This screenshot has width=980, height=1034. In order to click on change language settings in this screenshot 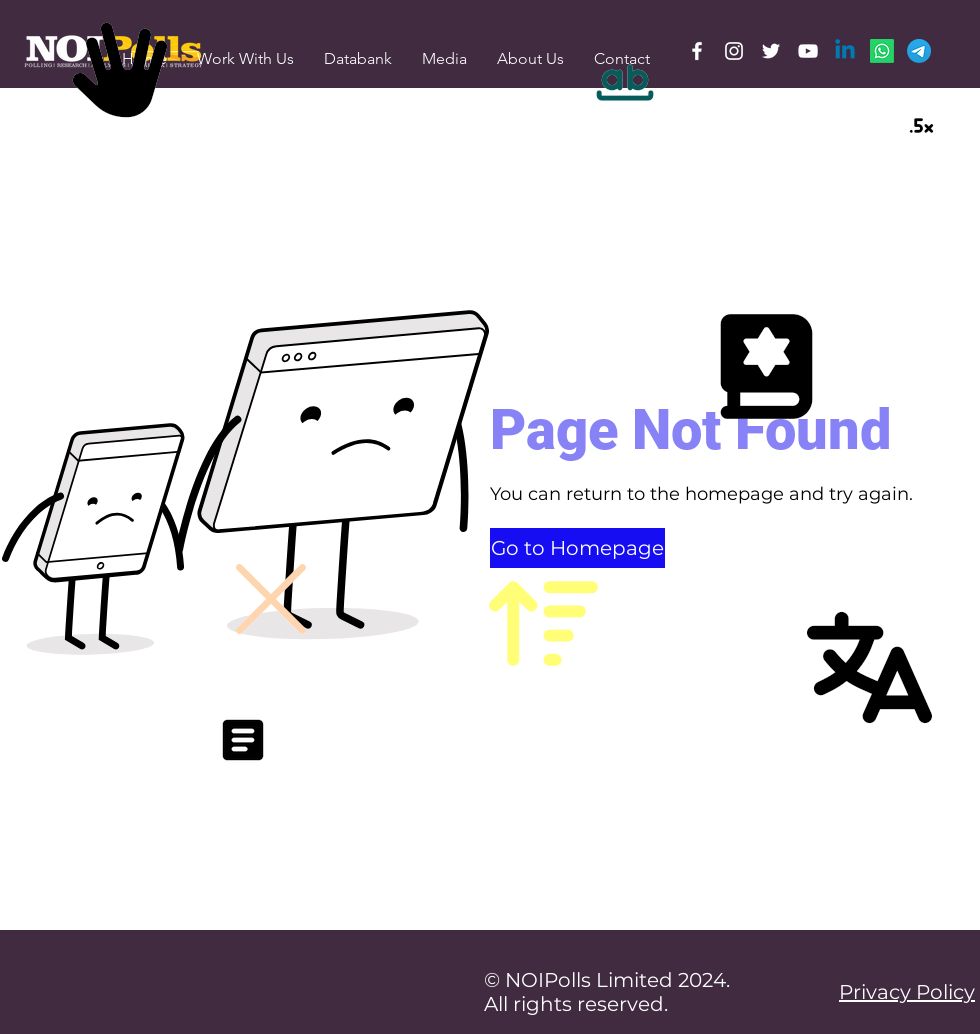, I will do `click(869, 667)`.